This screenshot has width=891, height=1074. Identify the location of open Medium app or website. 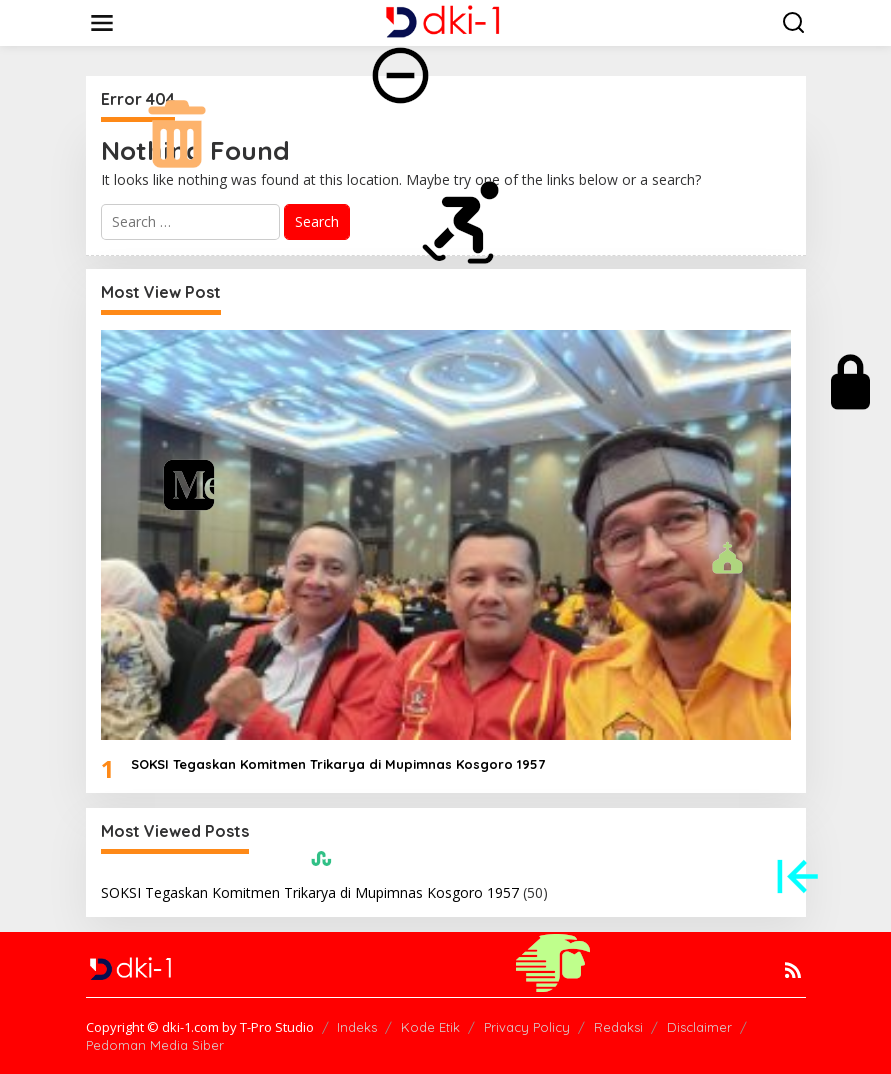
(189, 485).